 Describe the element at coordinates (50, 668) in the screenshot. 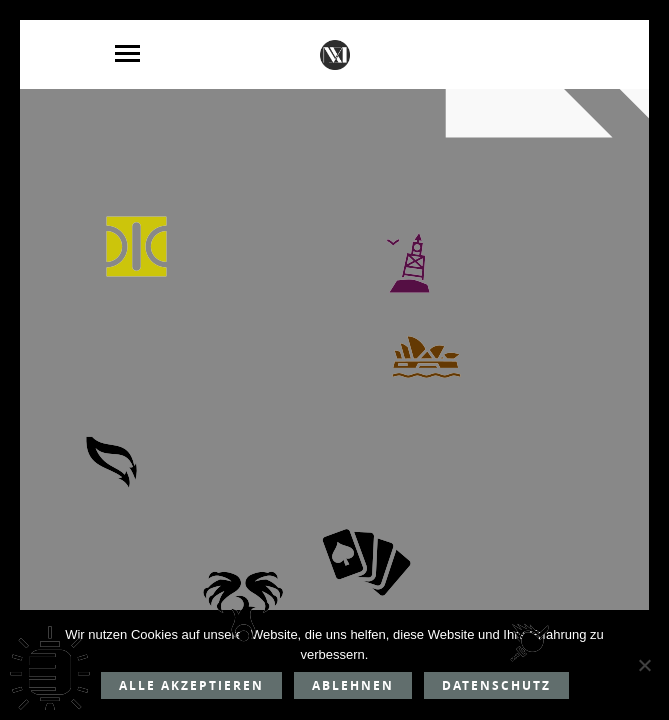

I see `access asian or lunar new year themed content` at that location.